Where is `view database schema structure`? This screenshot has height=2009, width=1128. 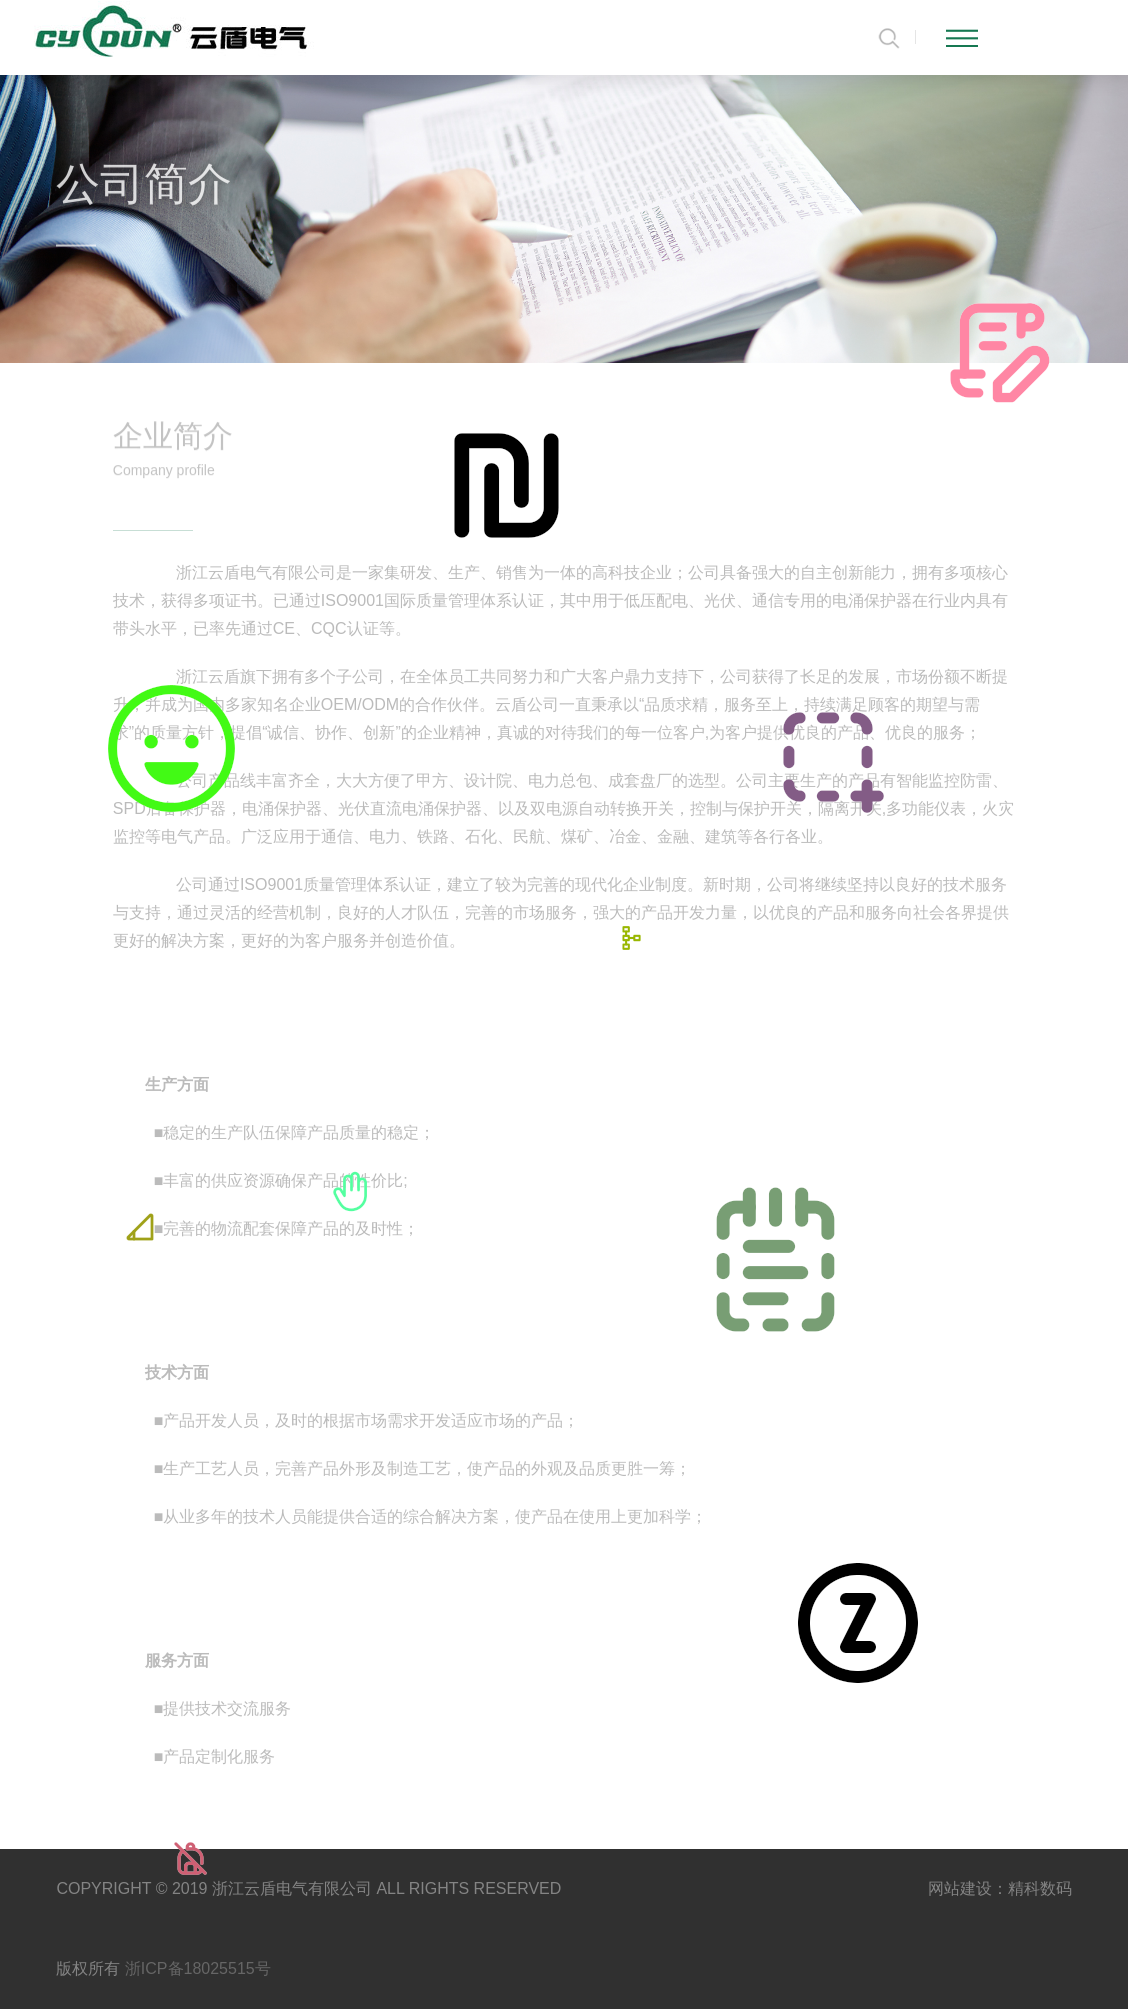 view database schema structure is located at coordinates (631, 938).